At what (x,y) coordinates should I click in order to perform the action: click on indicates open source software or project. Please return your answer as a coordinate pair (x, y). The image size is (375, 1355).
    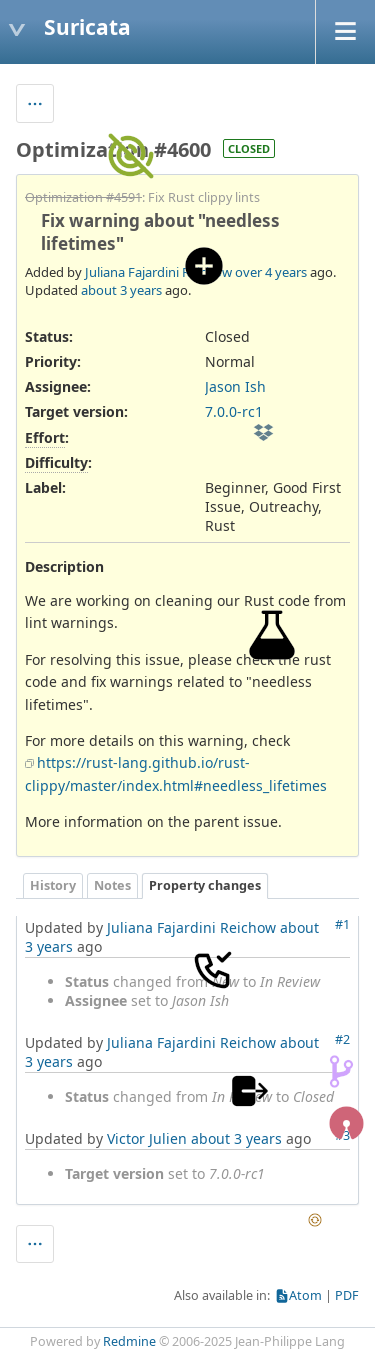
    Looking at the image, I should click on (346, 1123).